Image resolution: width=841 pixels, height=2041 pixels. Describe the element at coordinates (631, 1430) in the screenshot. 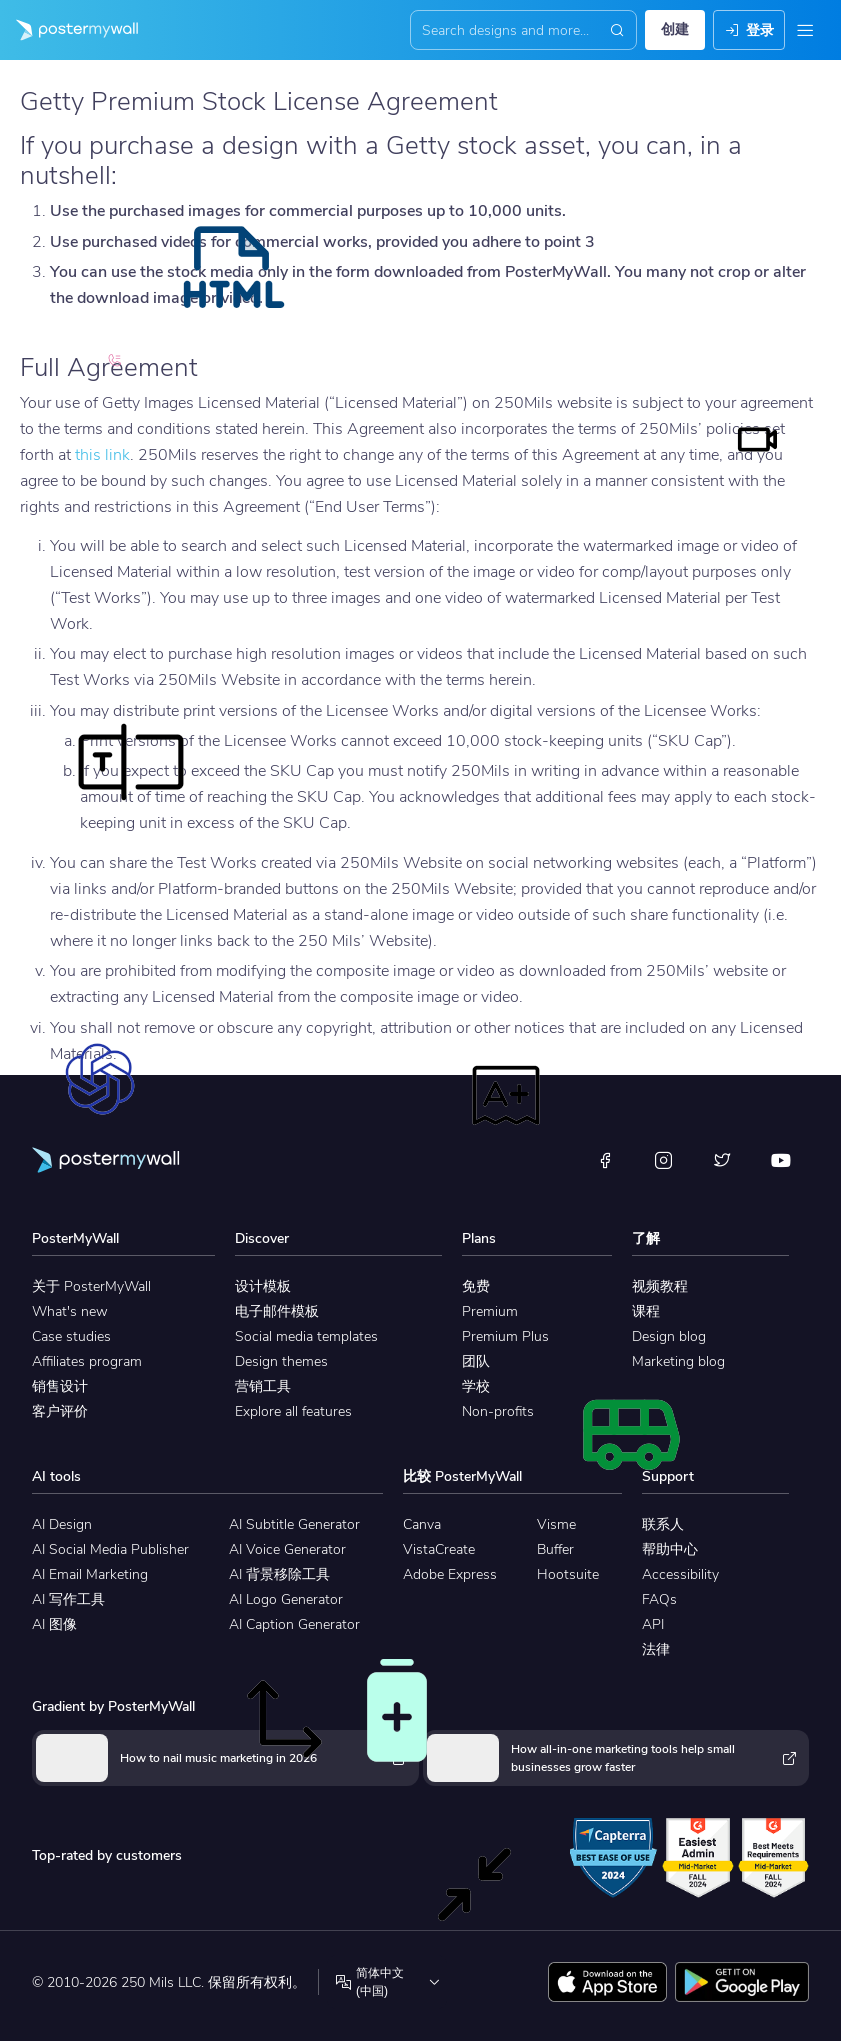

I see `view public transit options` at that location.